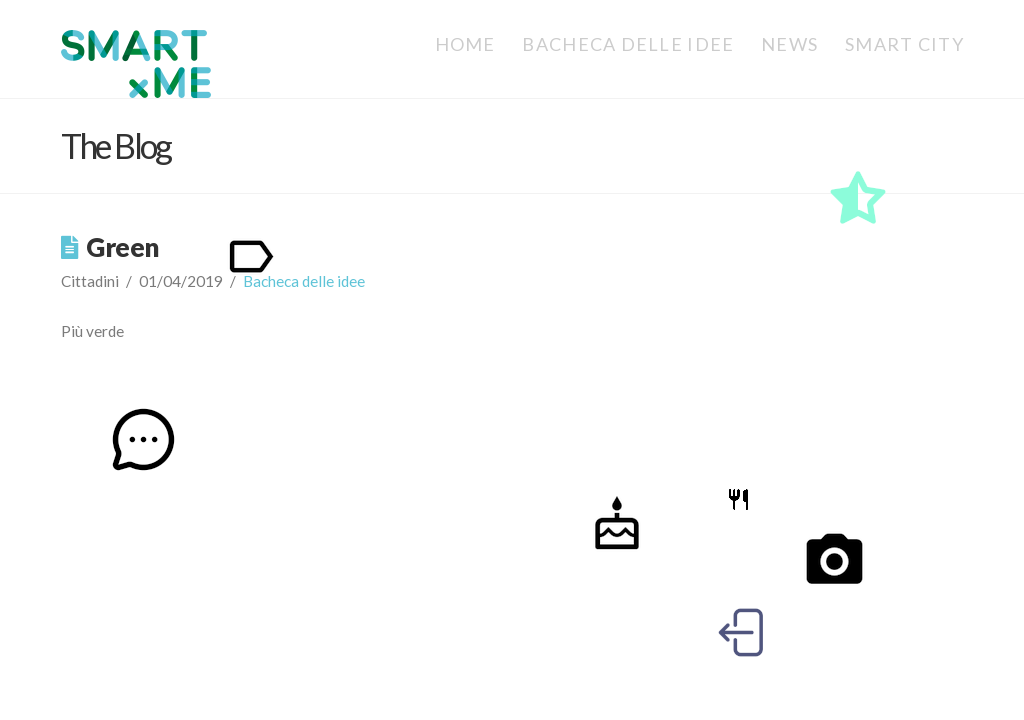  Describe the element at coordinates (143, 439) in the screenshot. I see `open chat or messaging` at that location.